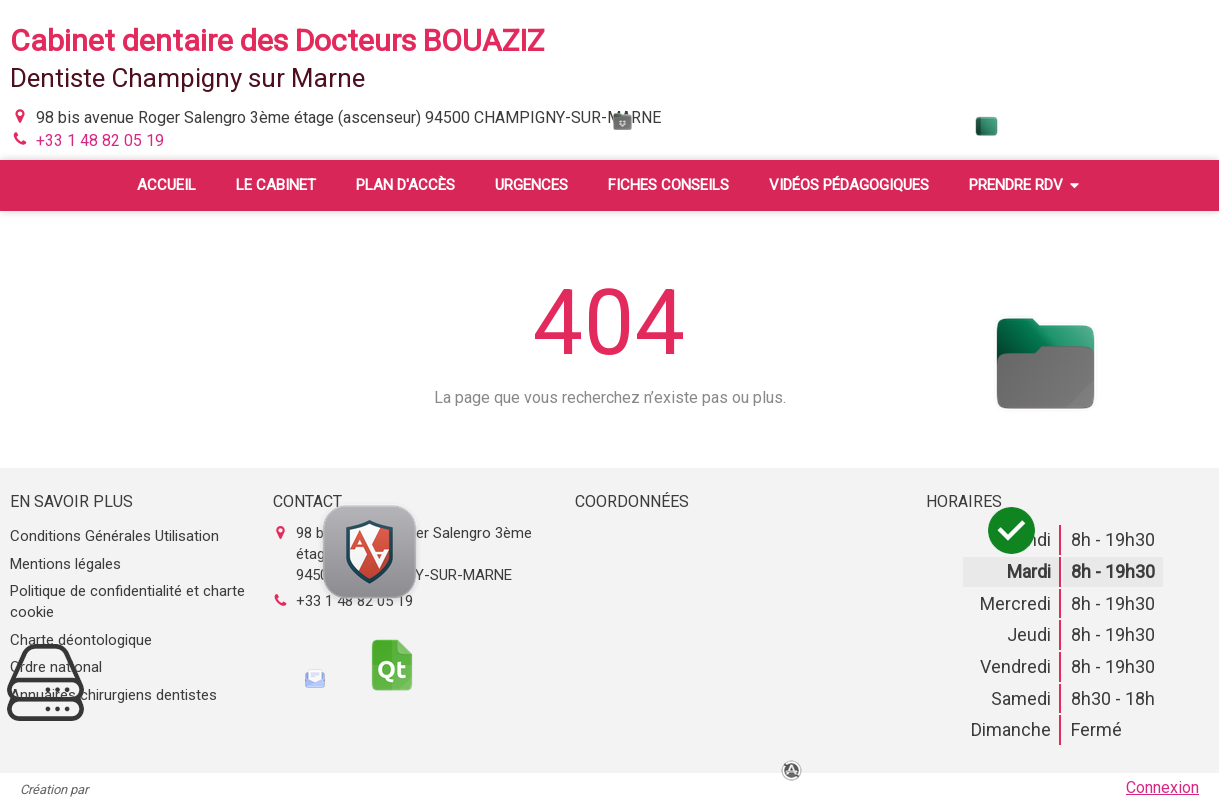 The height and width of the screenshot is (806, 1219). I want to click on a QML source code file, so click(392, 665).